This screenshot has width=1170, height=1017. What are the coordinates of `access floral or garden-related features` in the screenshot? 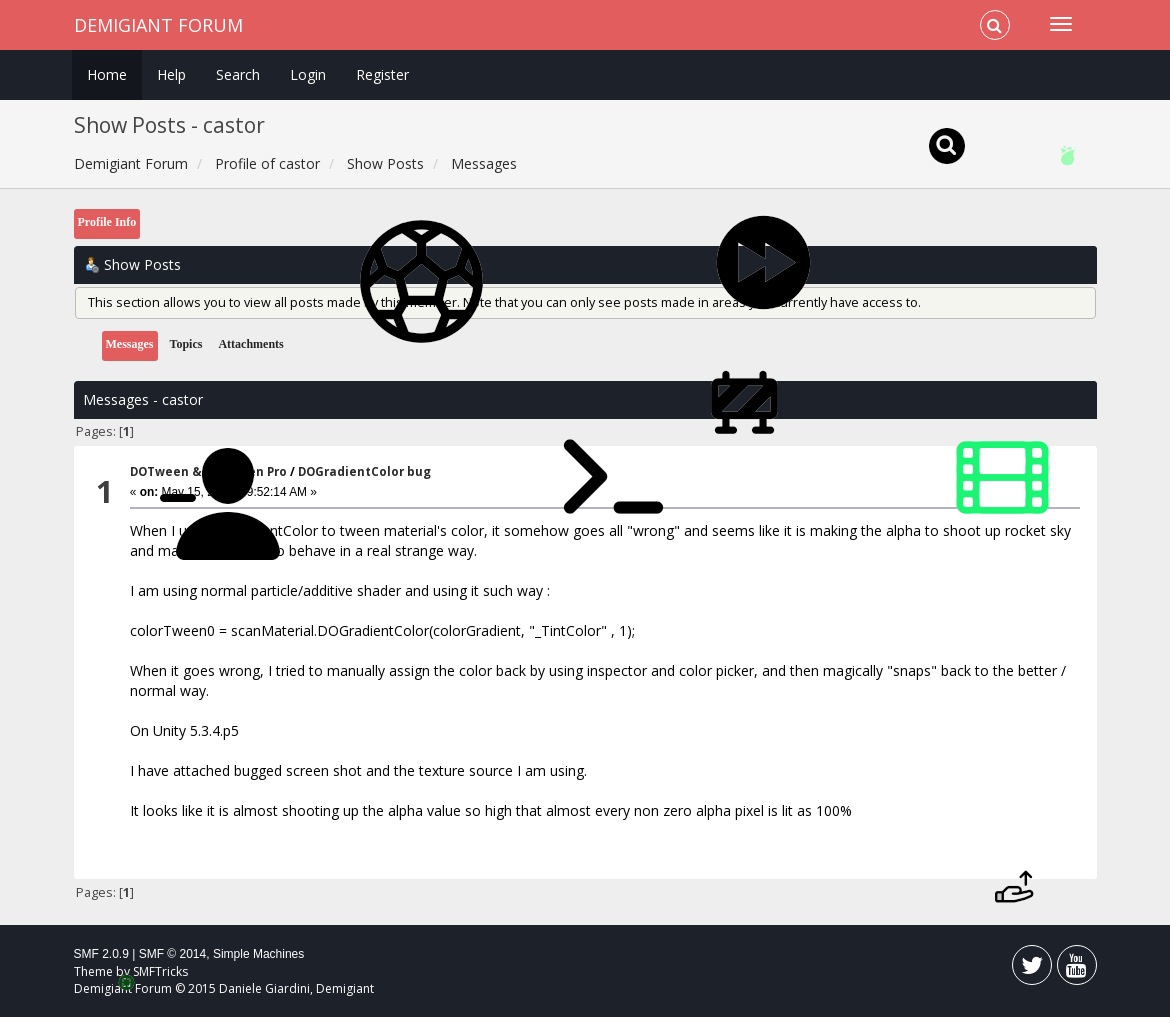 It's located at (1067, 155).